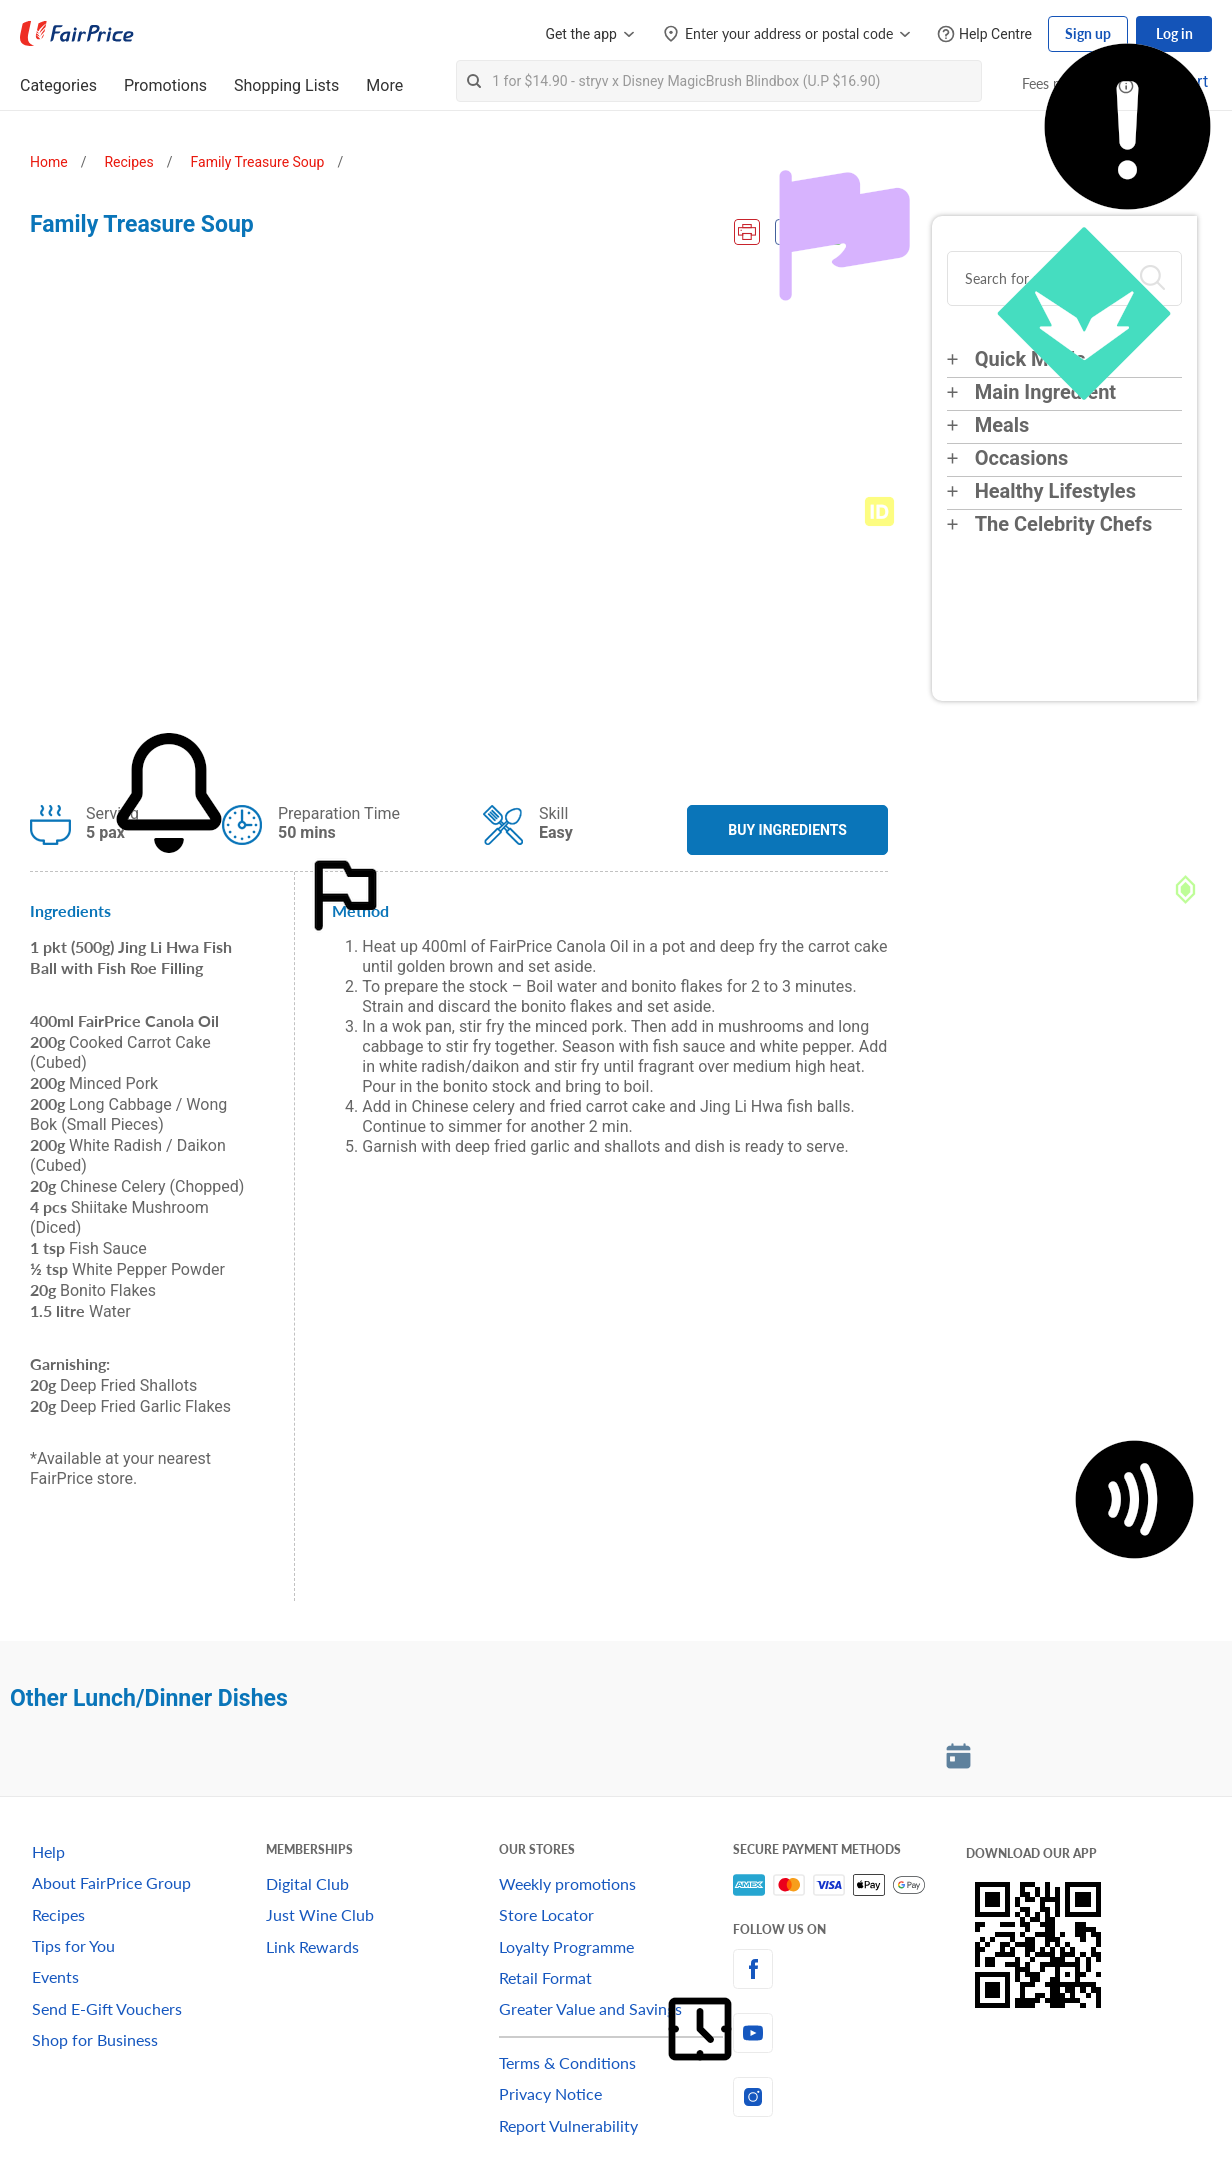 The width and height of the screenshot is (1232, 2166). What do you see at coordinates (958, 1756) in the screenshot?
I see `open the calendar or schedule view` at bounding box center [958, 1756].